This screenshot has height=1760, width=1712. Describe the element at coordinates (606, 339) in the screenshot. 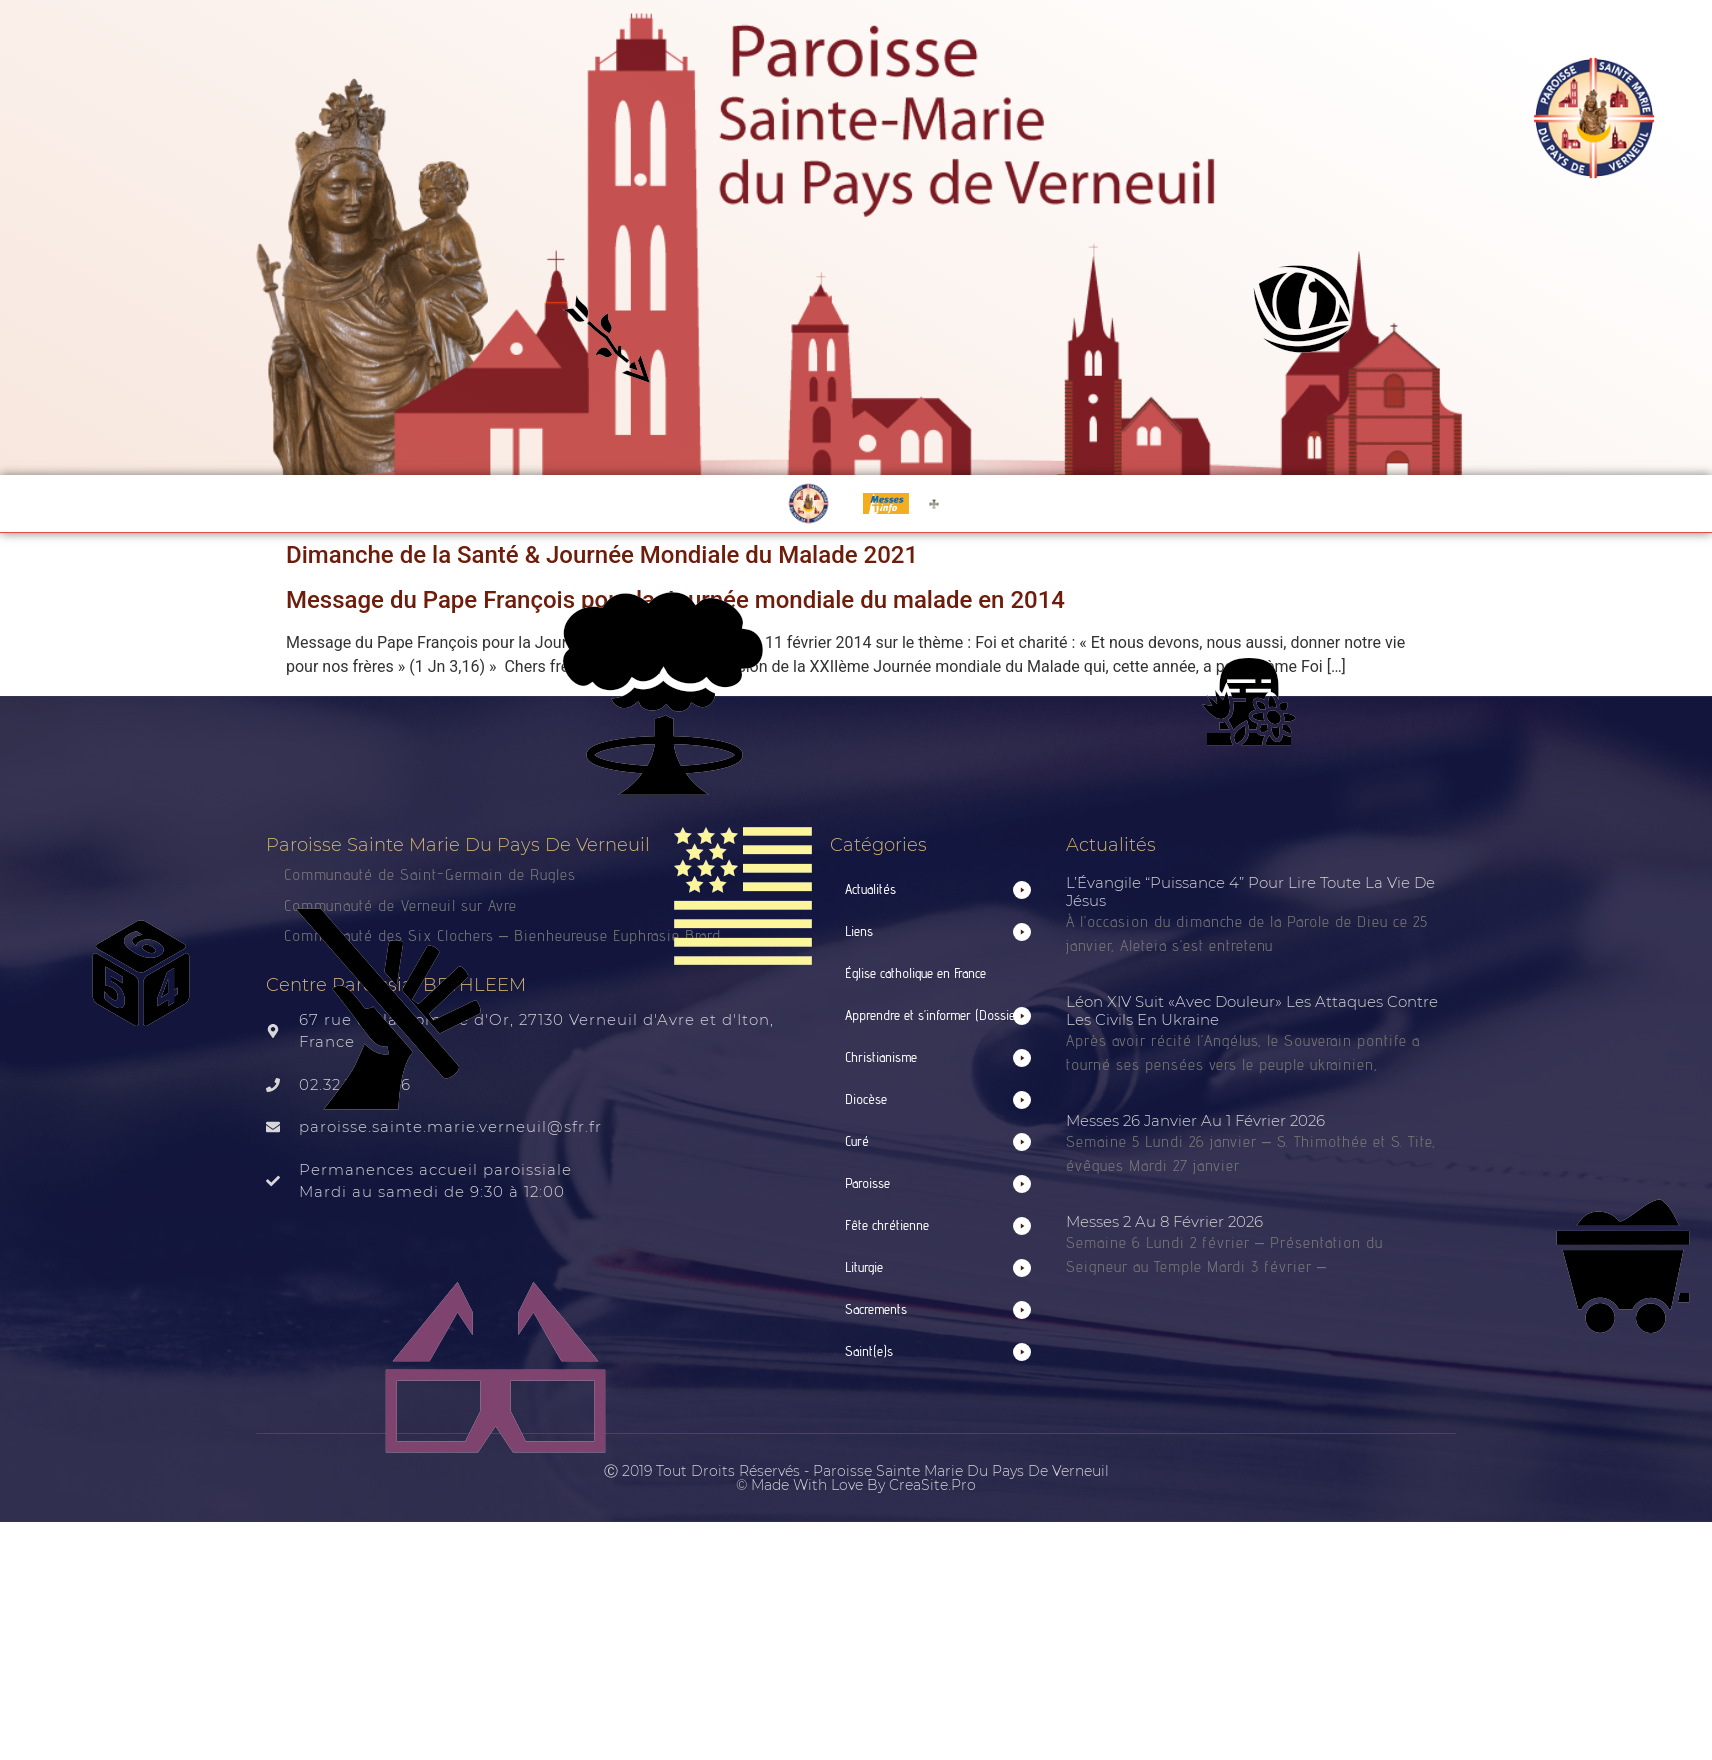

I see `indicates a natural or organic navigation path` at that location.